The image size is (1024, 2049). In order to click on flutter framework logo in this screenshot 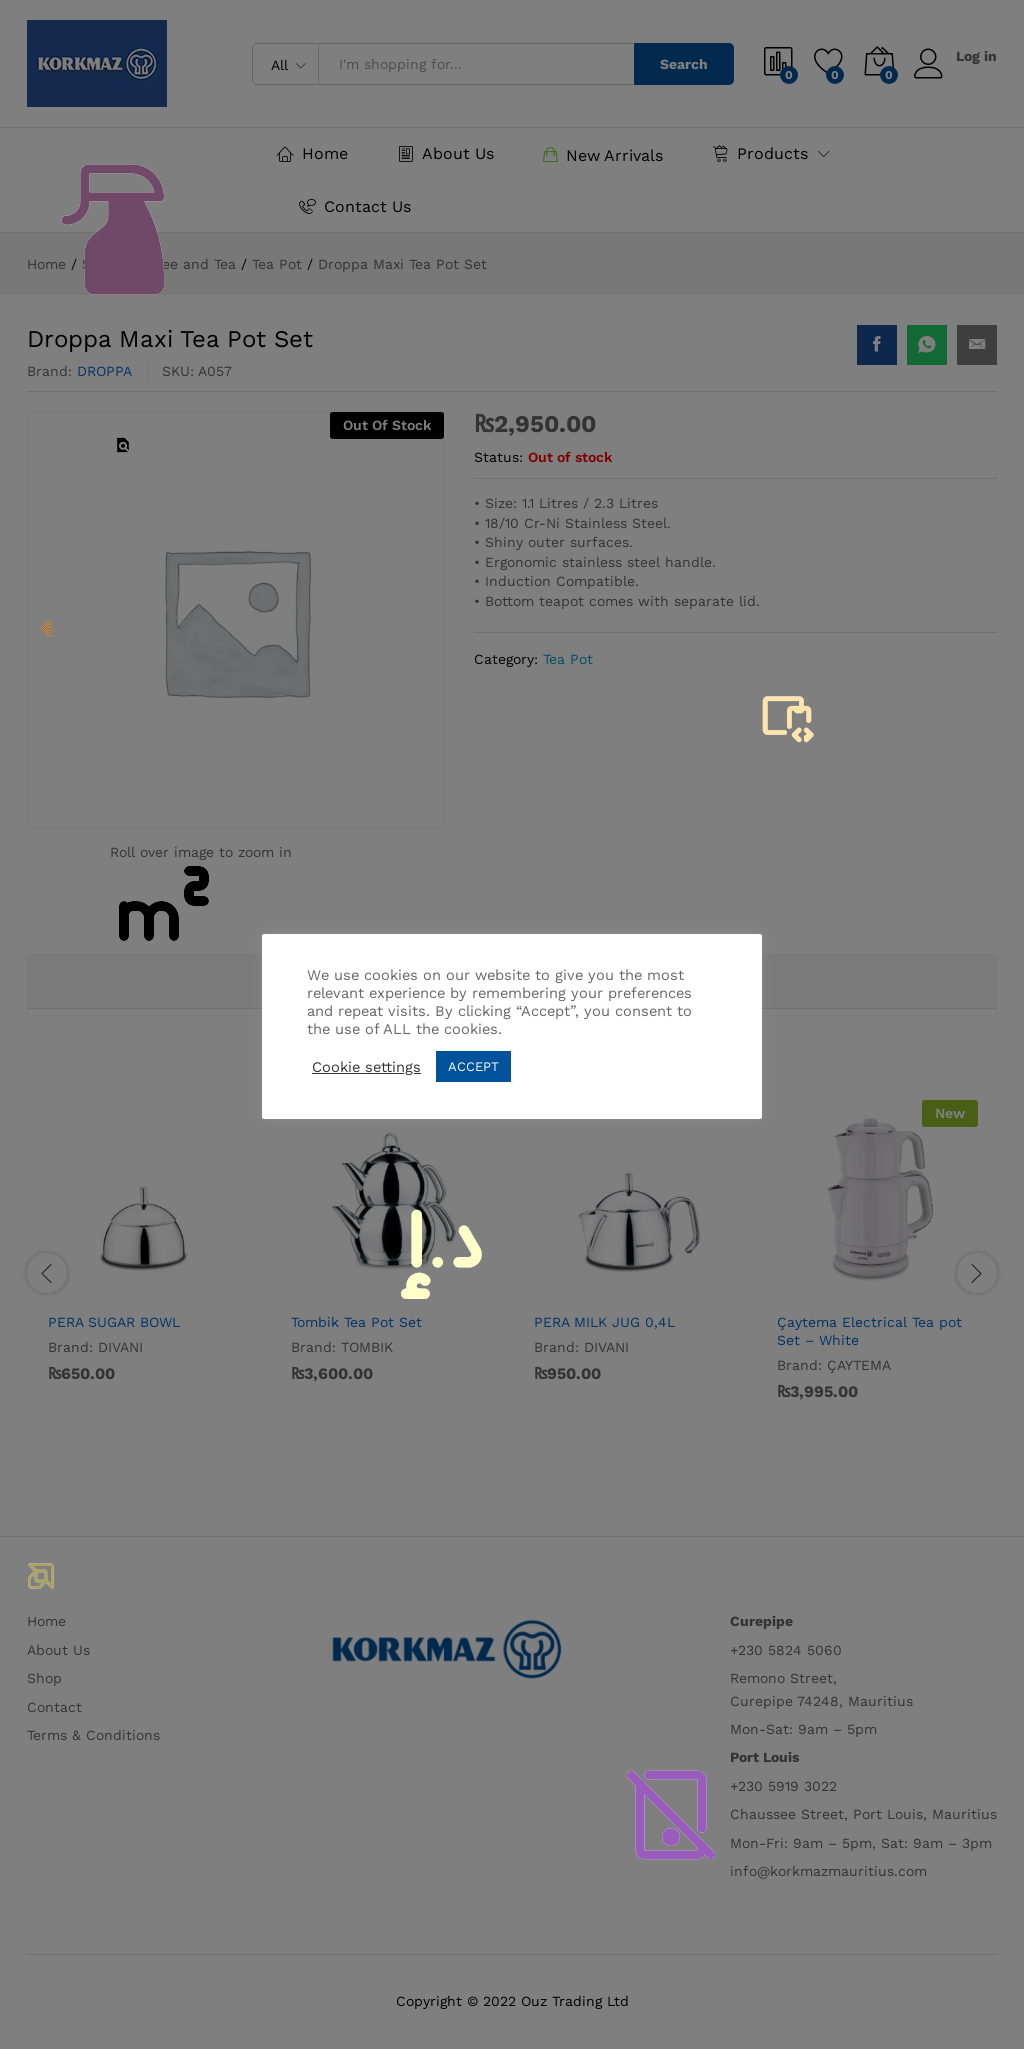, I will do `click(47, 629)`.